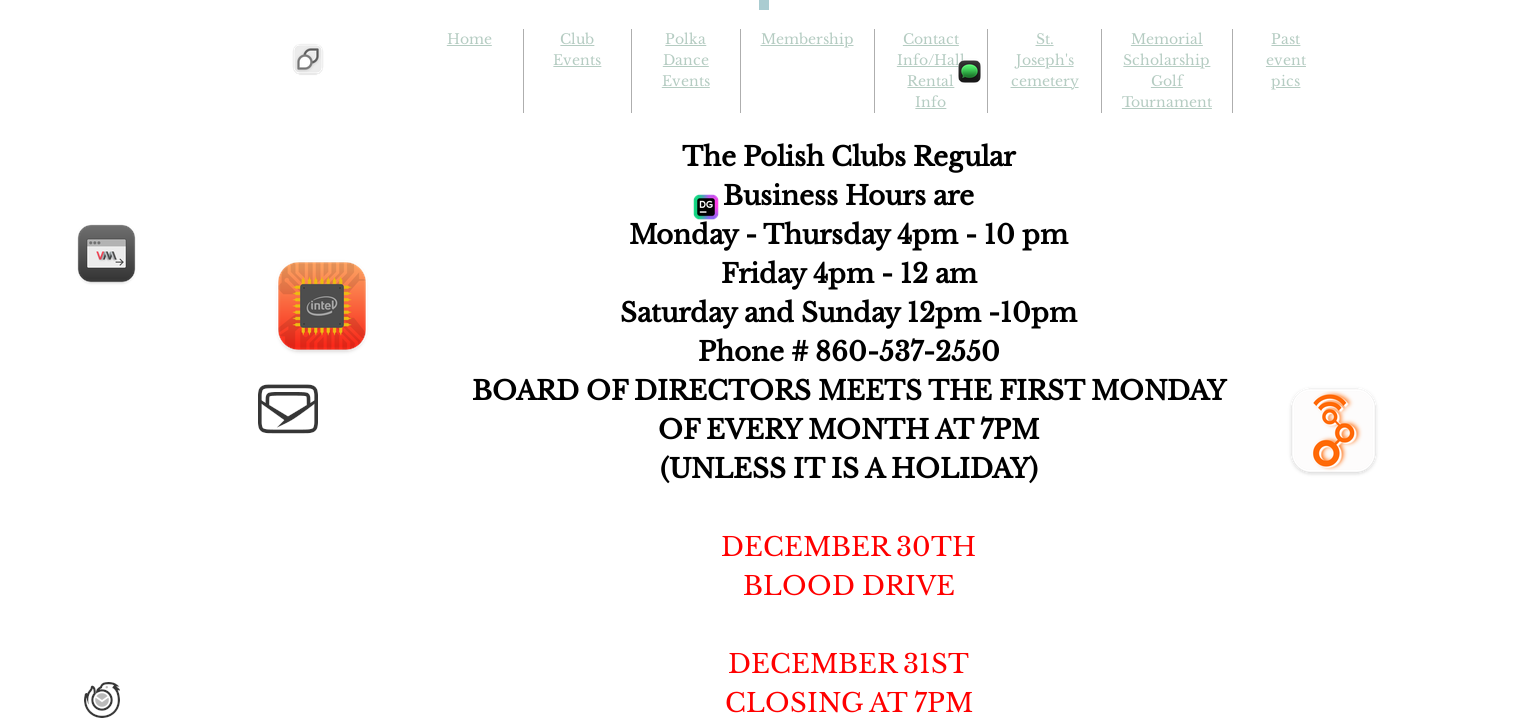  I want to click on open GNU Radio signal processing application, so click(1333, 431).